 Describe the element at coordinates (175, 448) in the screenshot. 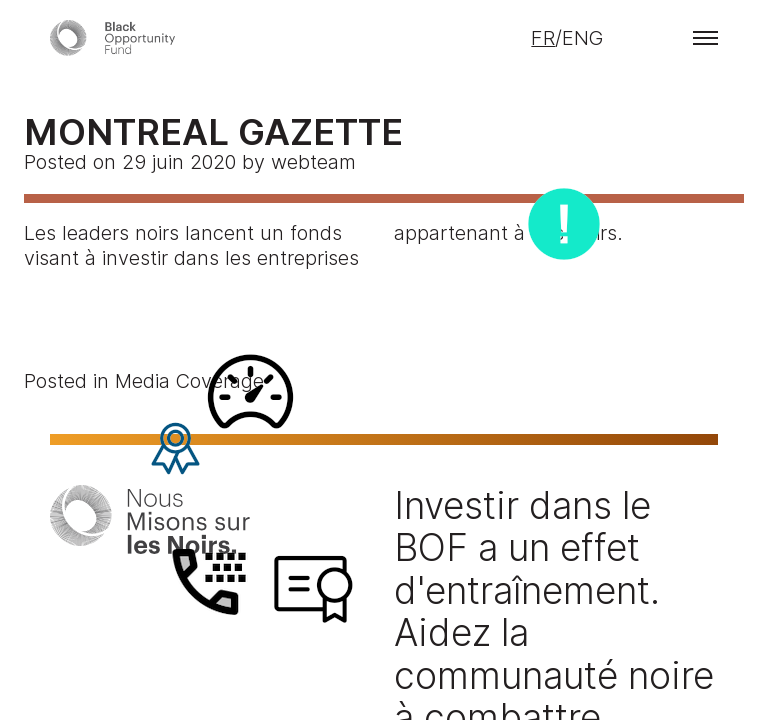

I see `view achievements or awards` at that location.